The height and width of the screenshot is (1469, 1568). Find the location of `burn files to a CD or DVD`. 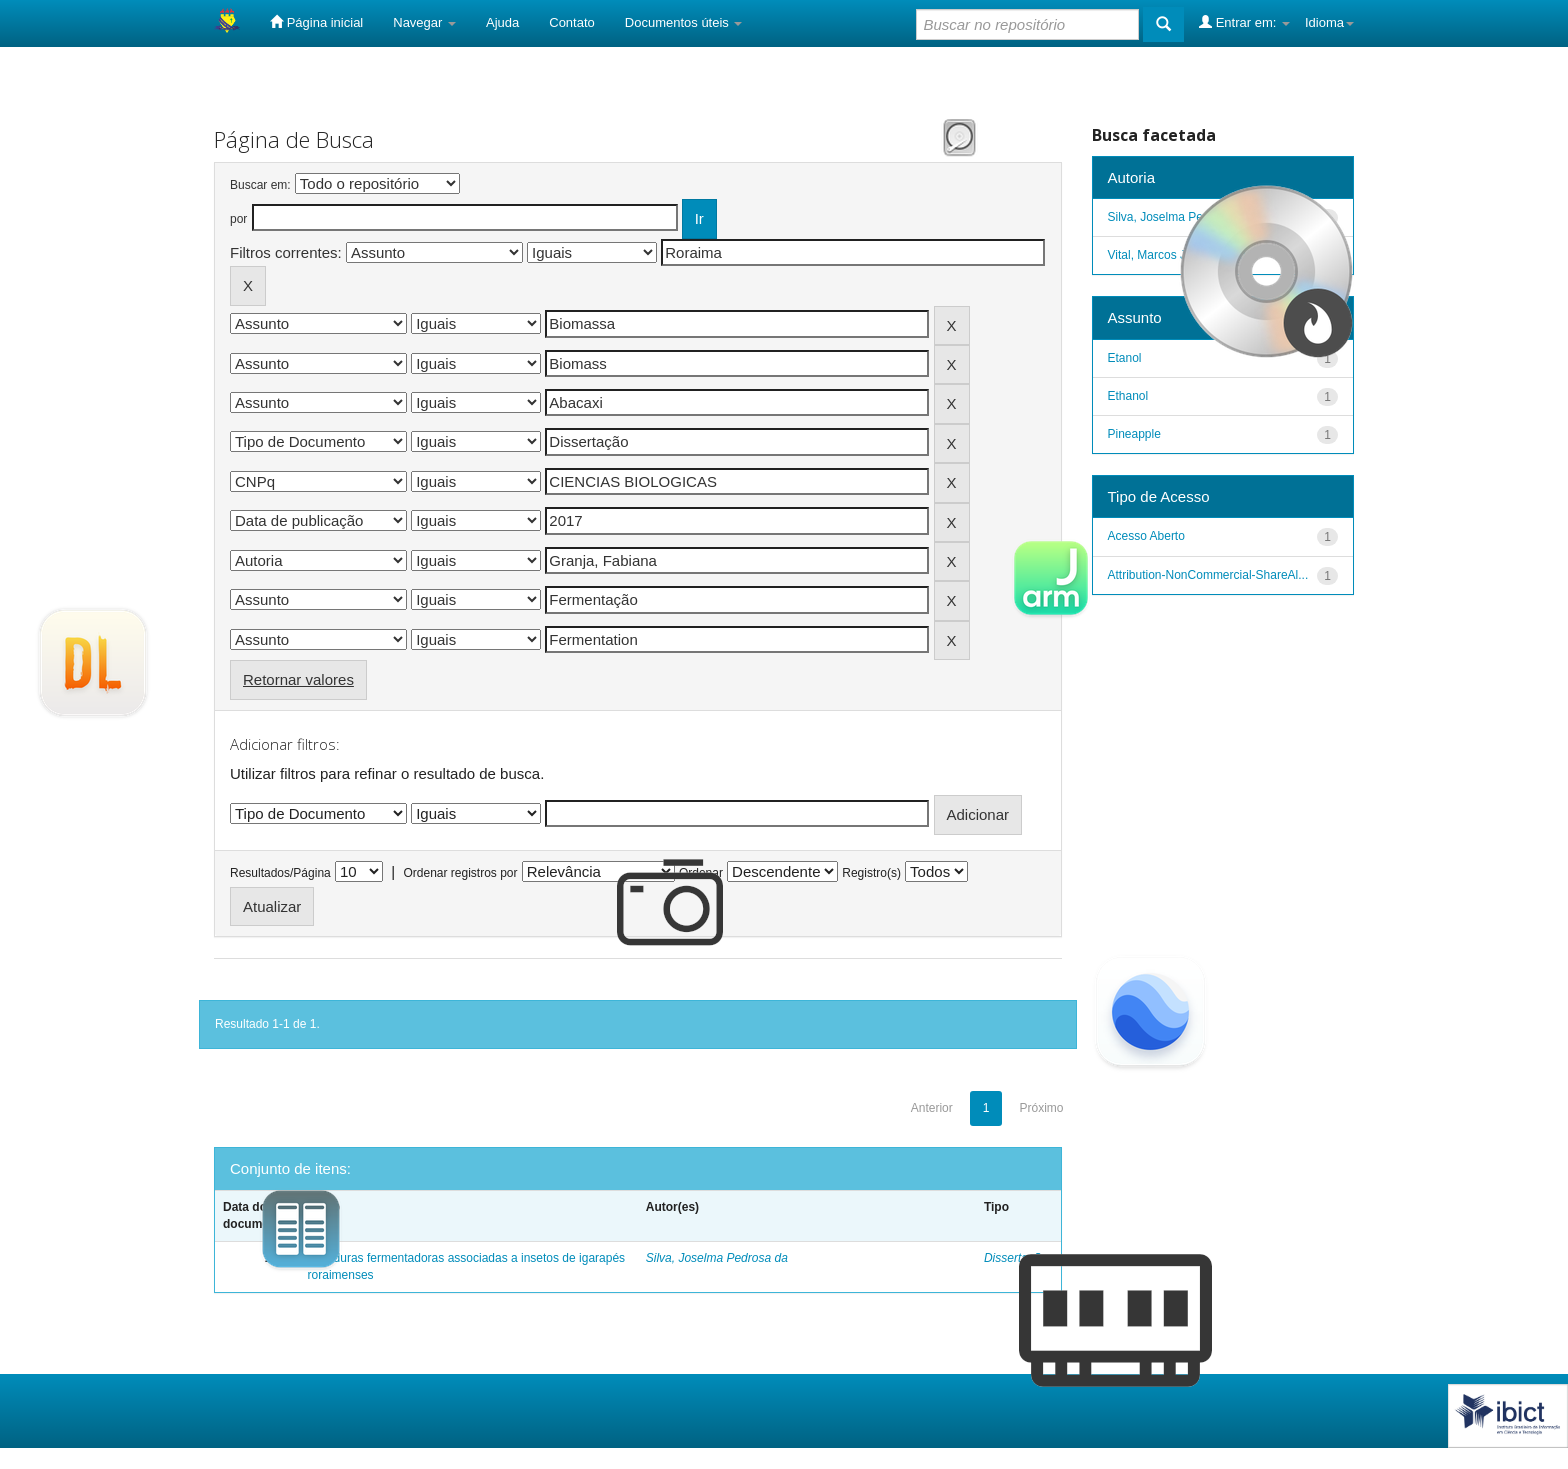

burn files to a CD or DVD is located at coordinates (1266, 271).